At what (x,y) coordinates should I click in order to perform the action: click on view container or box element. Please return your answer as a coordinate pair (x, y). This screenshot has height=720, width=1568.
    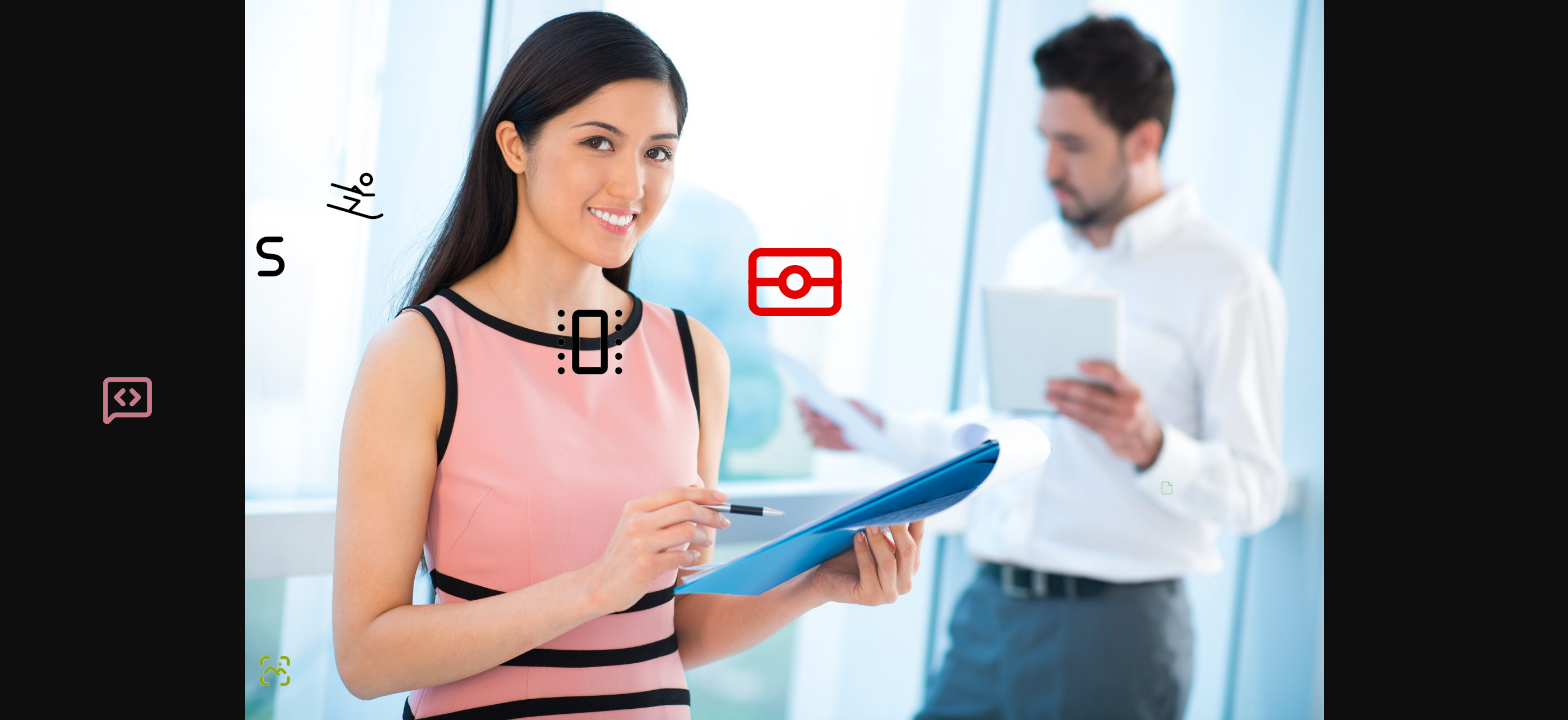
    Looking at the image, I should click on (590, 342).